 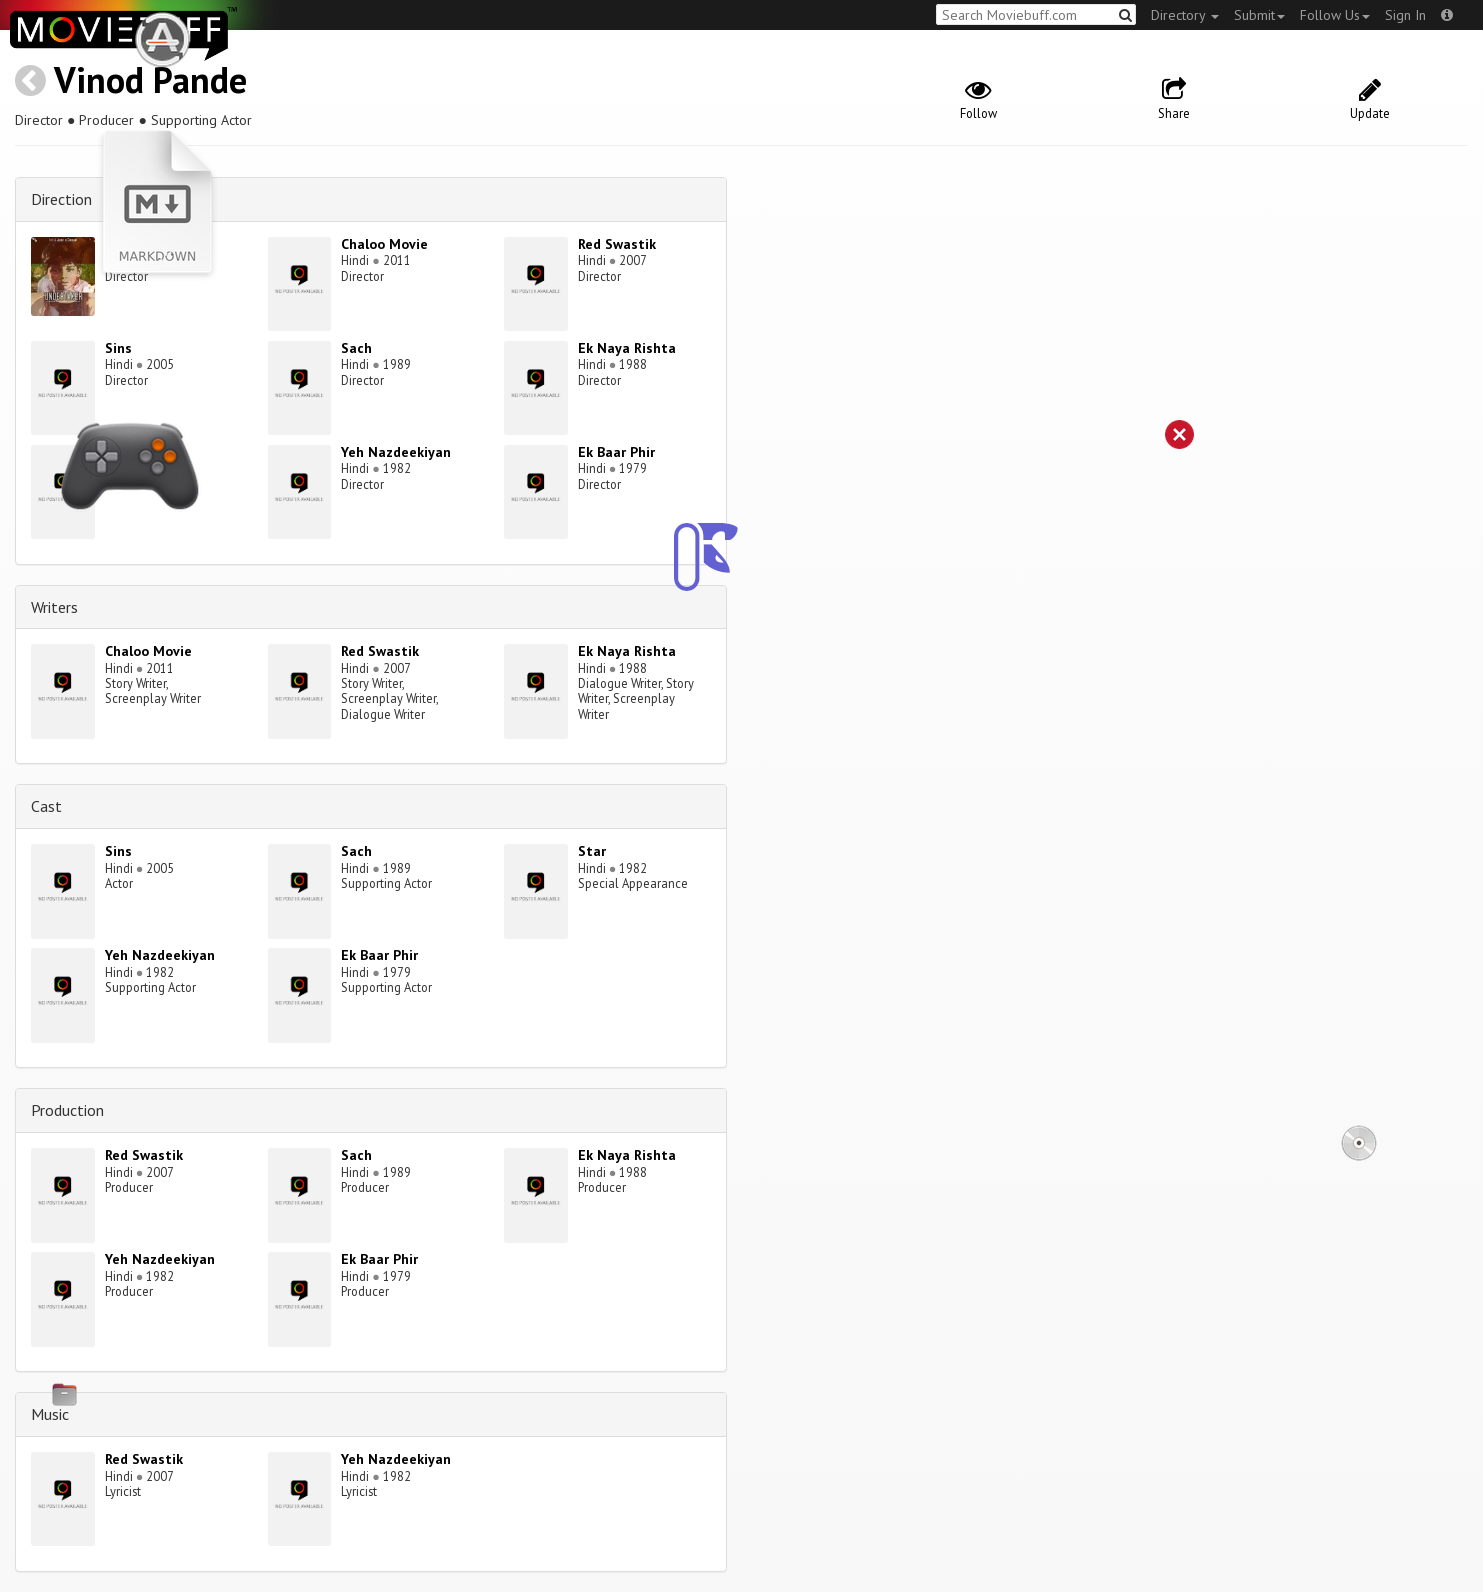 What do you see at coordinates (1179, 434) in the screenshot?
I see `close the current window or dialog` at bounding box center [1179, 434].